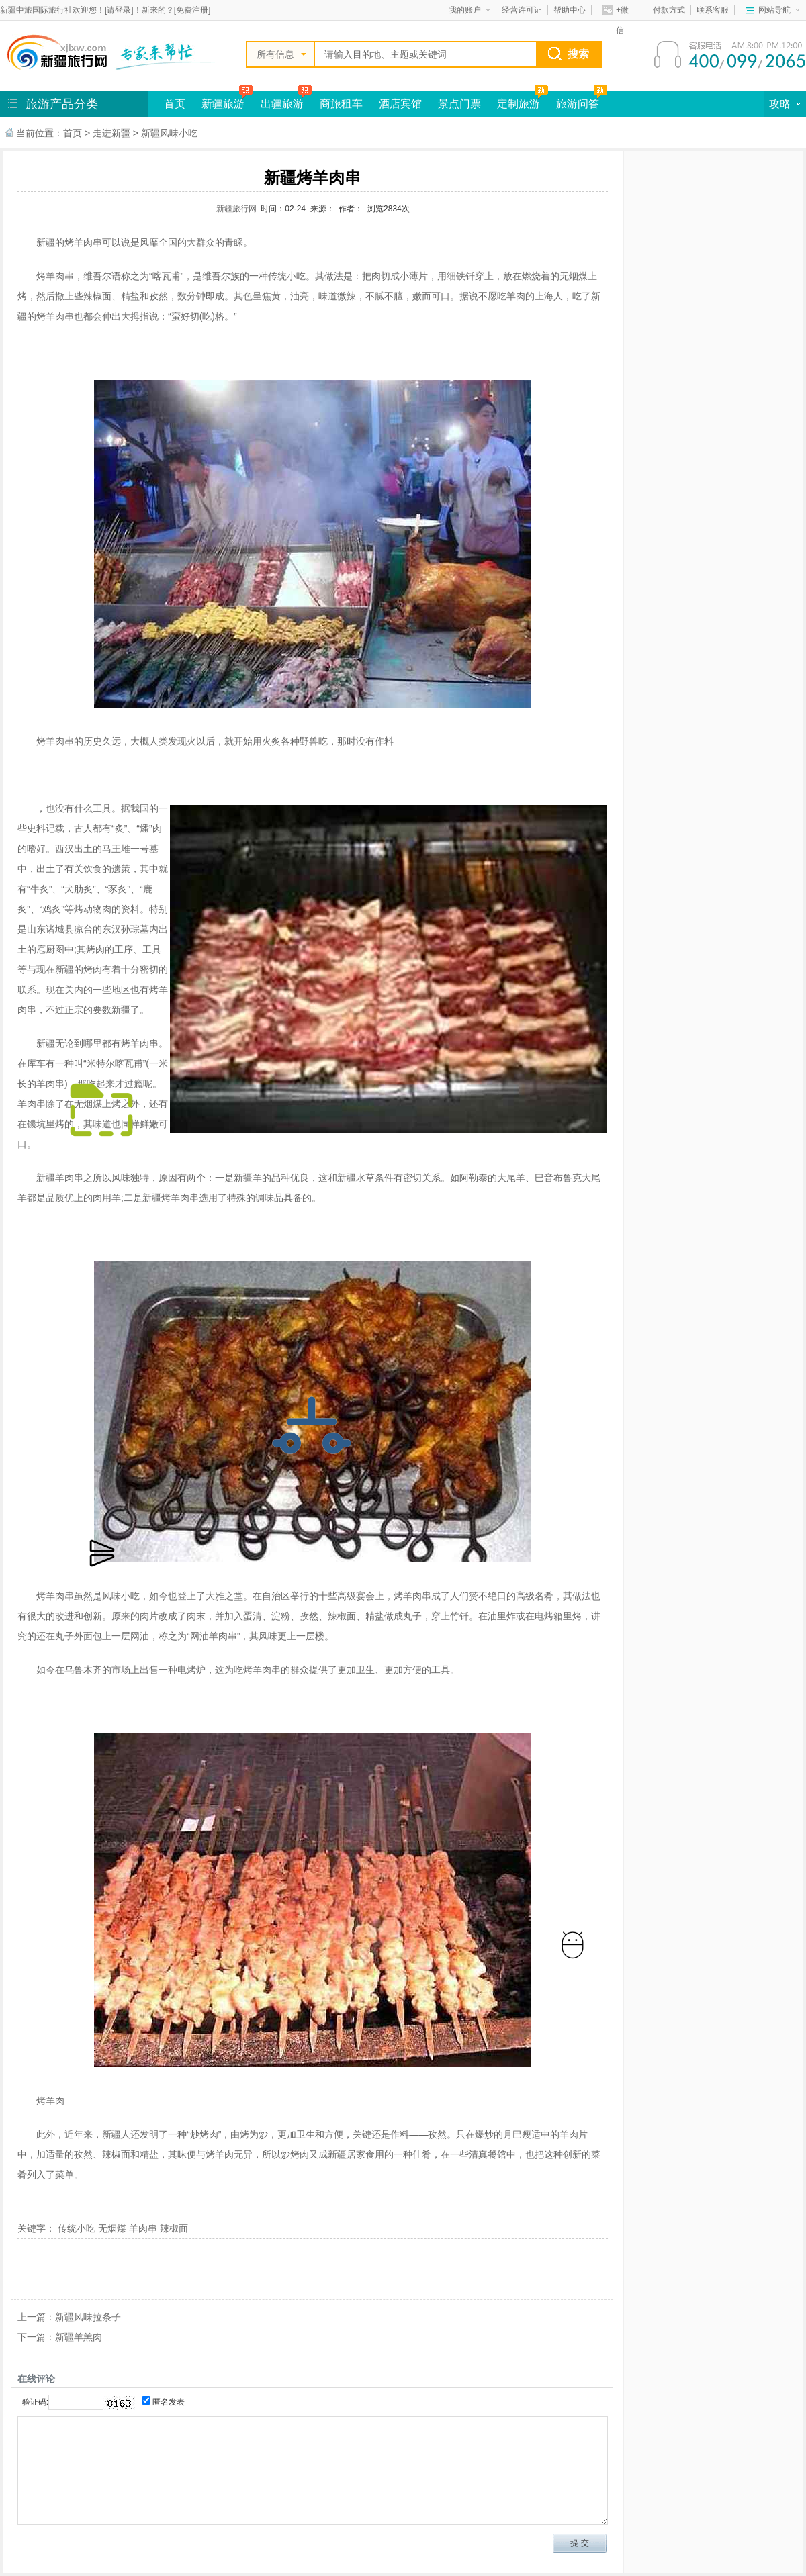 This screenshot has width=806, height=2576. I want to click on represents a pushbutton component in a circuit diagram, so click(312, 1425).